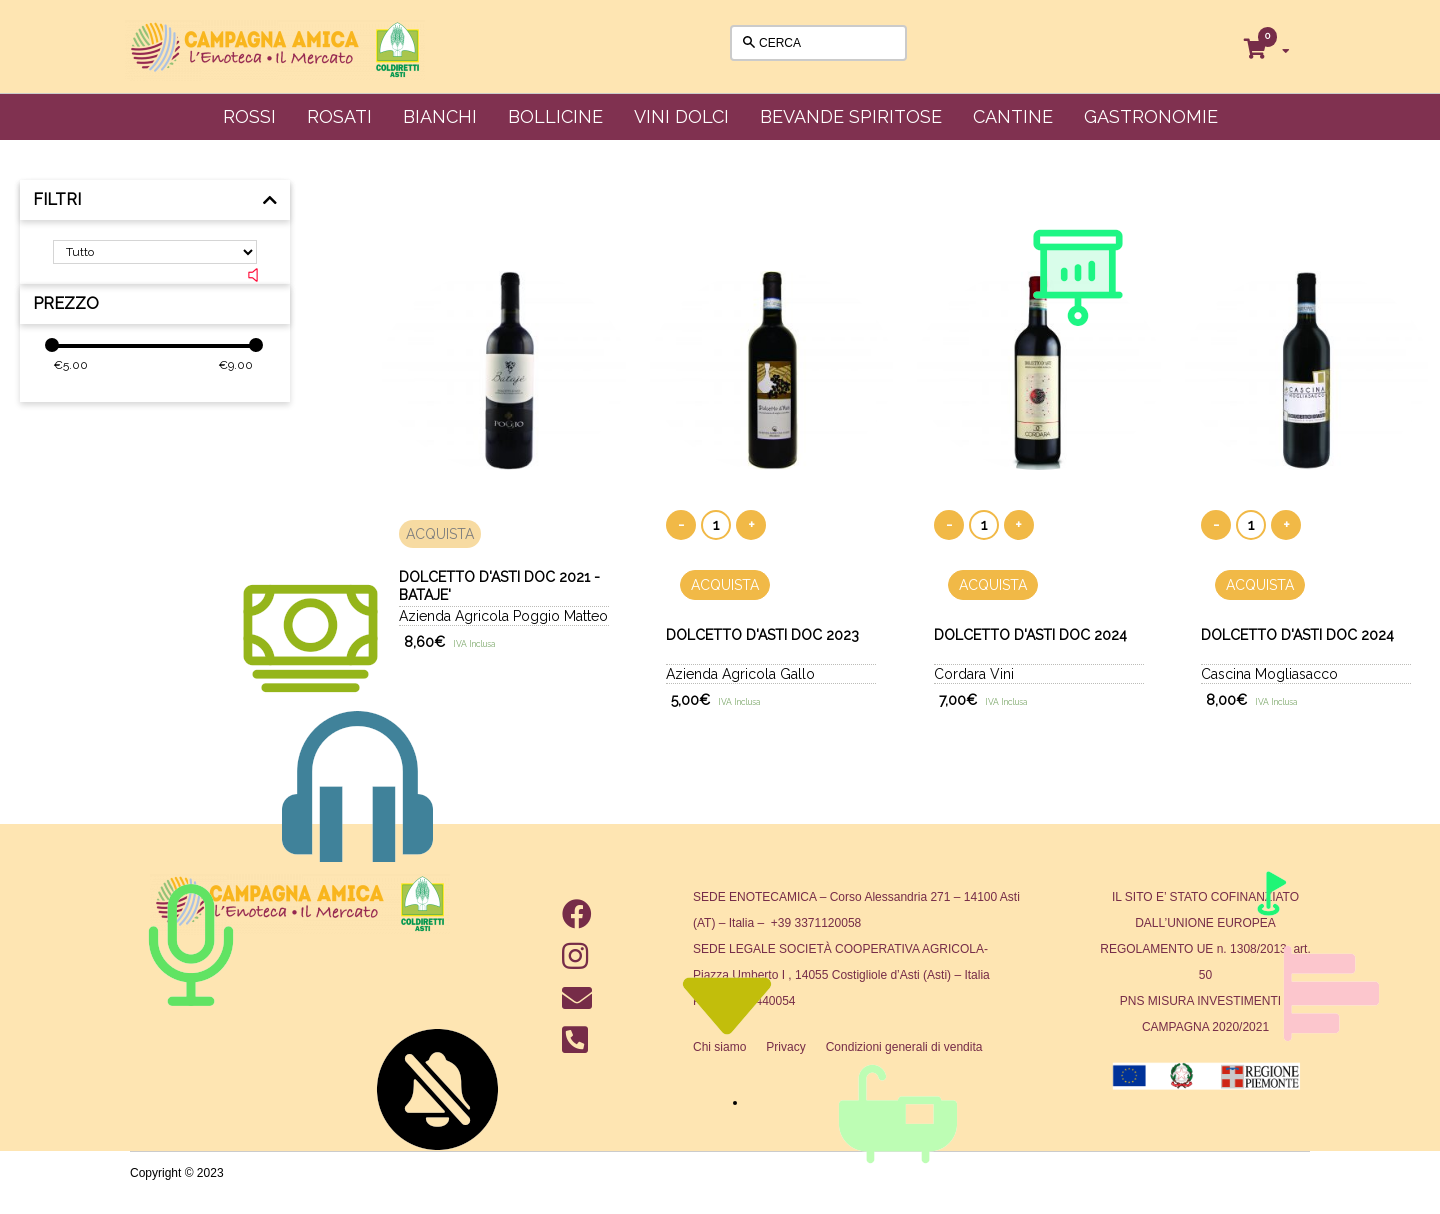  What do you see at coordinates (727, 1006) in the screenshot?
I see `expand a dropdown menu` at bounding box center [727, 1006].